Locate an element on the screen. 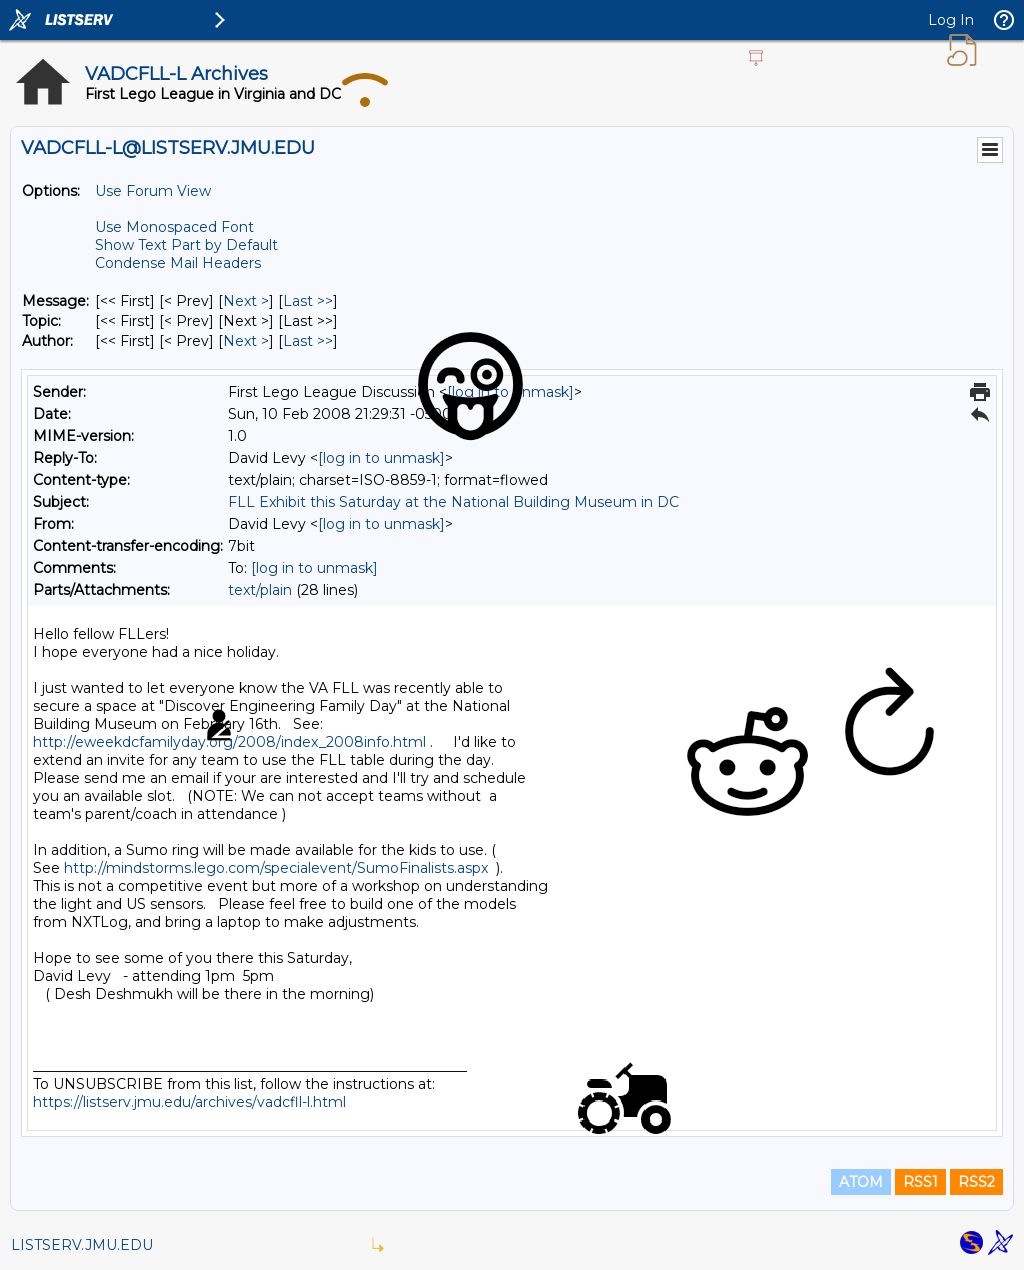 The width and height of the screenshot is (1024, 1270). open the Reddit app is located at coordinates (747, 767).